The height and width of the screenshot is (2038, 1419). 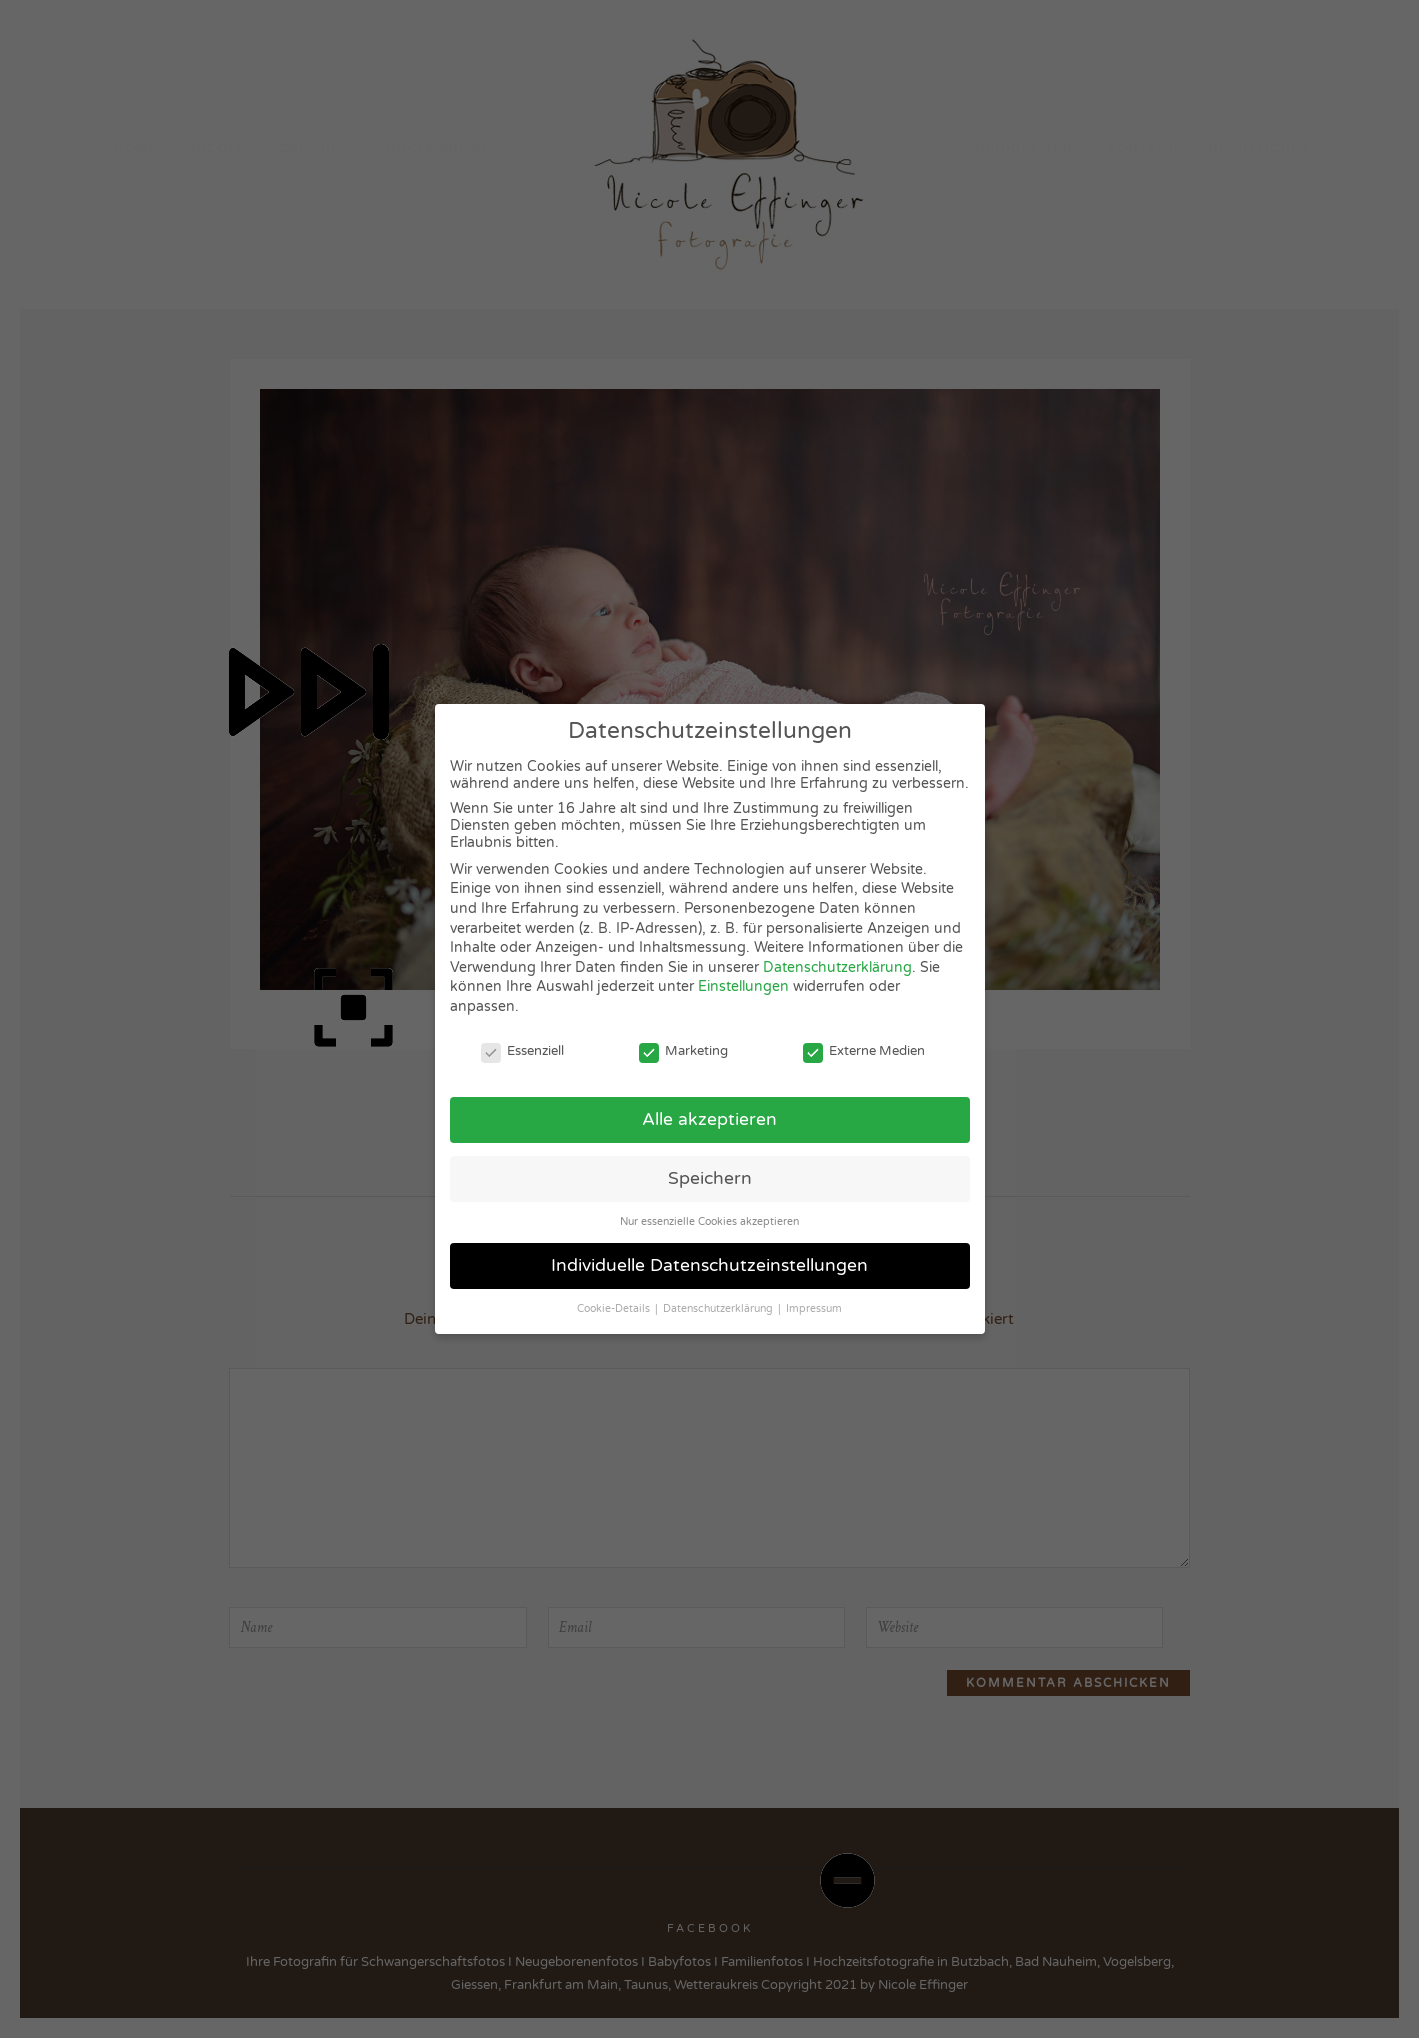 I want to click on indicates a blocked or restricted action, so click(x=847, y=1880).